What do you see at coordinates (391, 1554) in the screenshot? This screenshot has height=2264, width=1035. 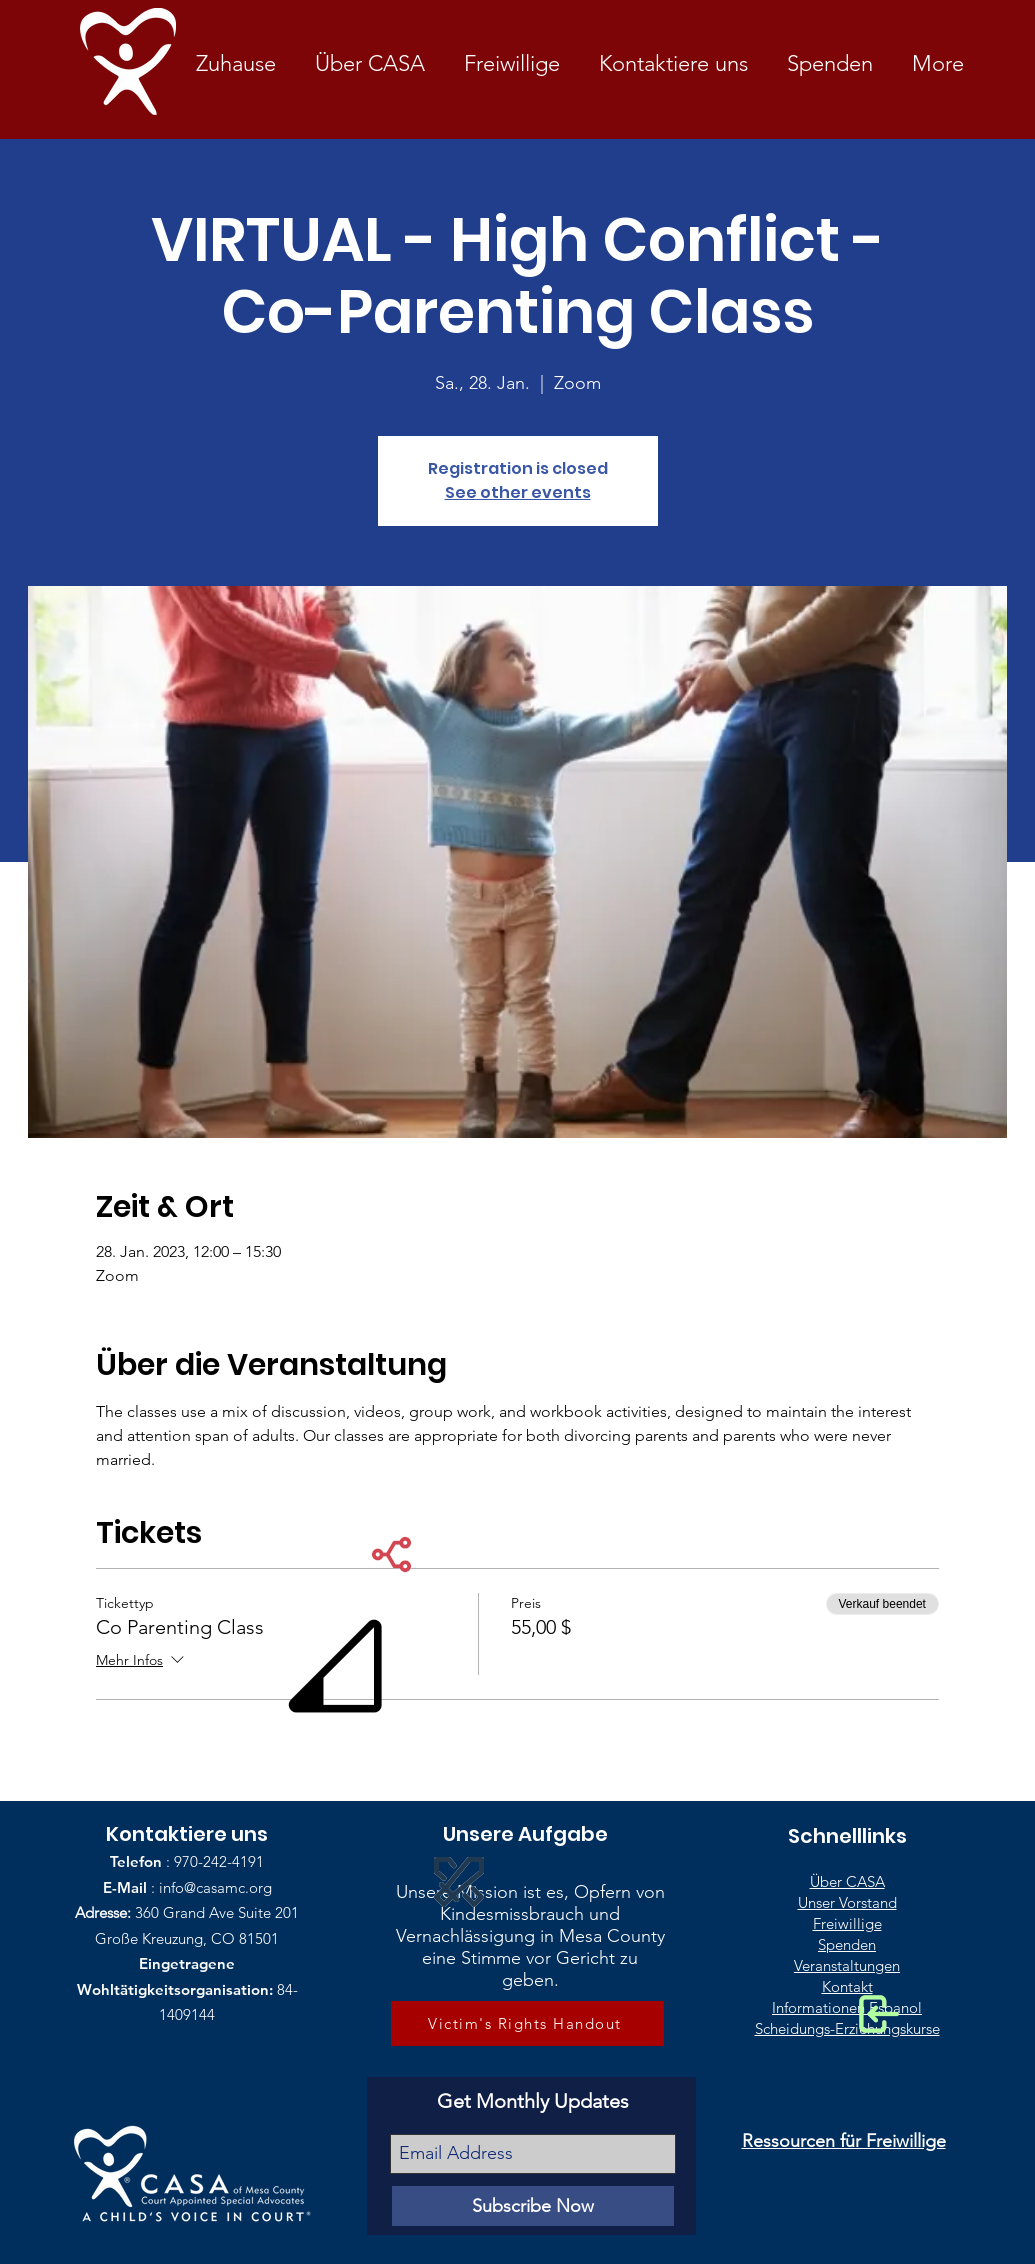 I see `view your stackshare profile` at bounding box center [391, 1554].